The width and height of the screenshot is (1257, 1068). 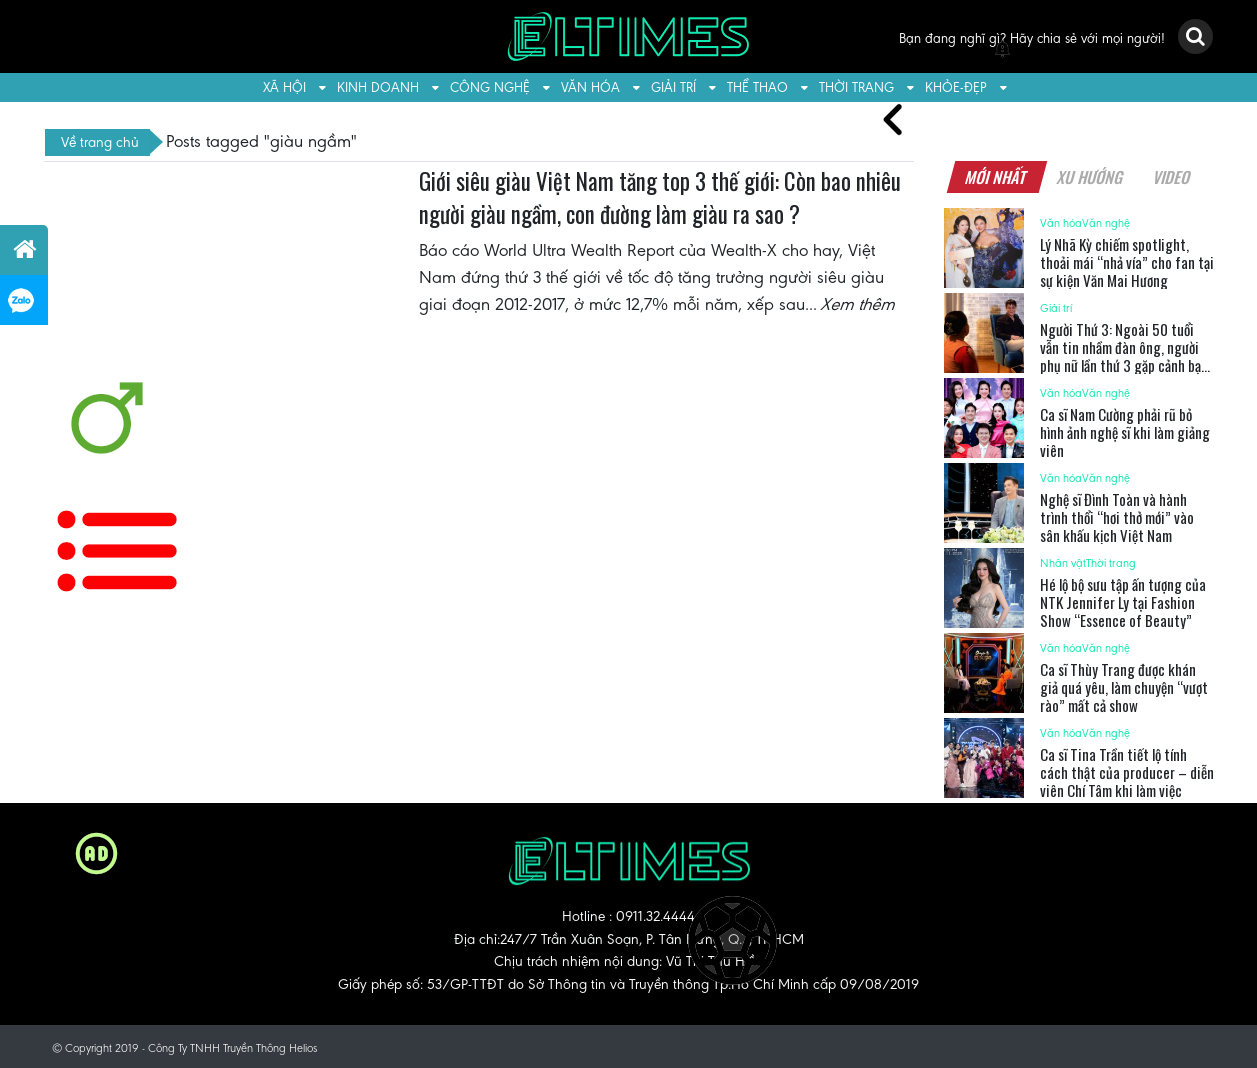 I want to click on go back to the previous screen, so click(x=893, y=119).